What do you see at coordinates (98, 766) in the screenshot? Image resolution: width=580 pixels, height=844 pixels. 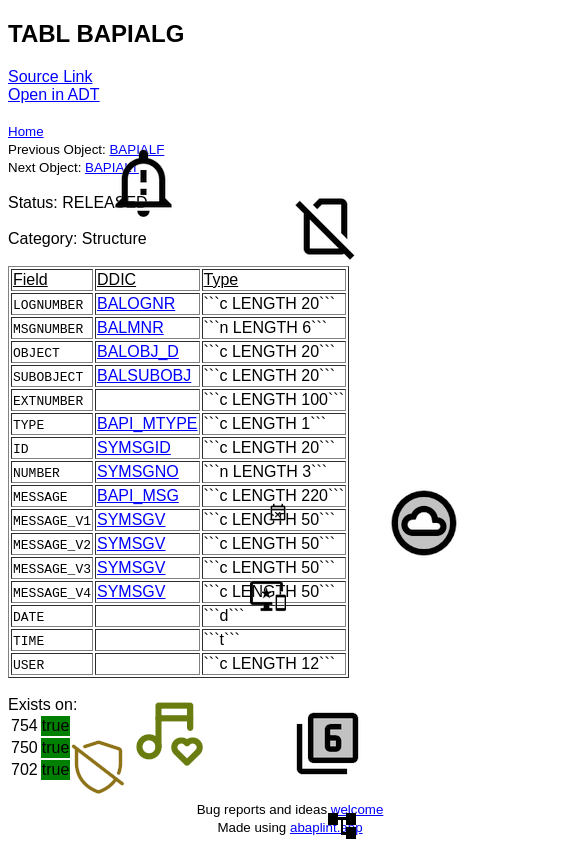 I see `security or protection is disabled` at bounding box center [98, 766].